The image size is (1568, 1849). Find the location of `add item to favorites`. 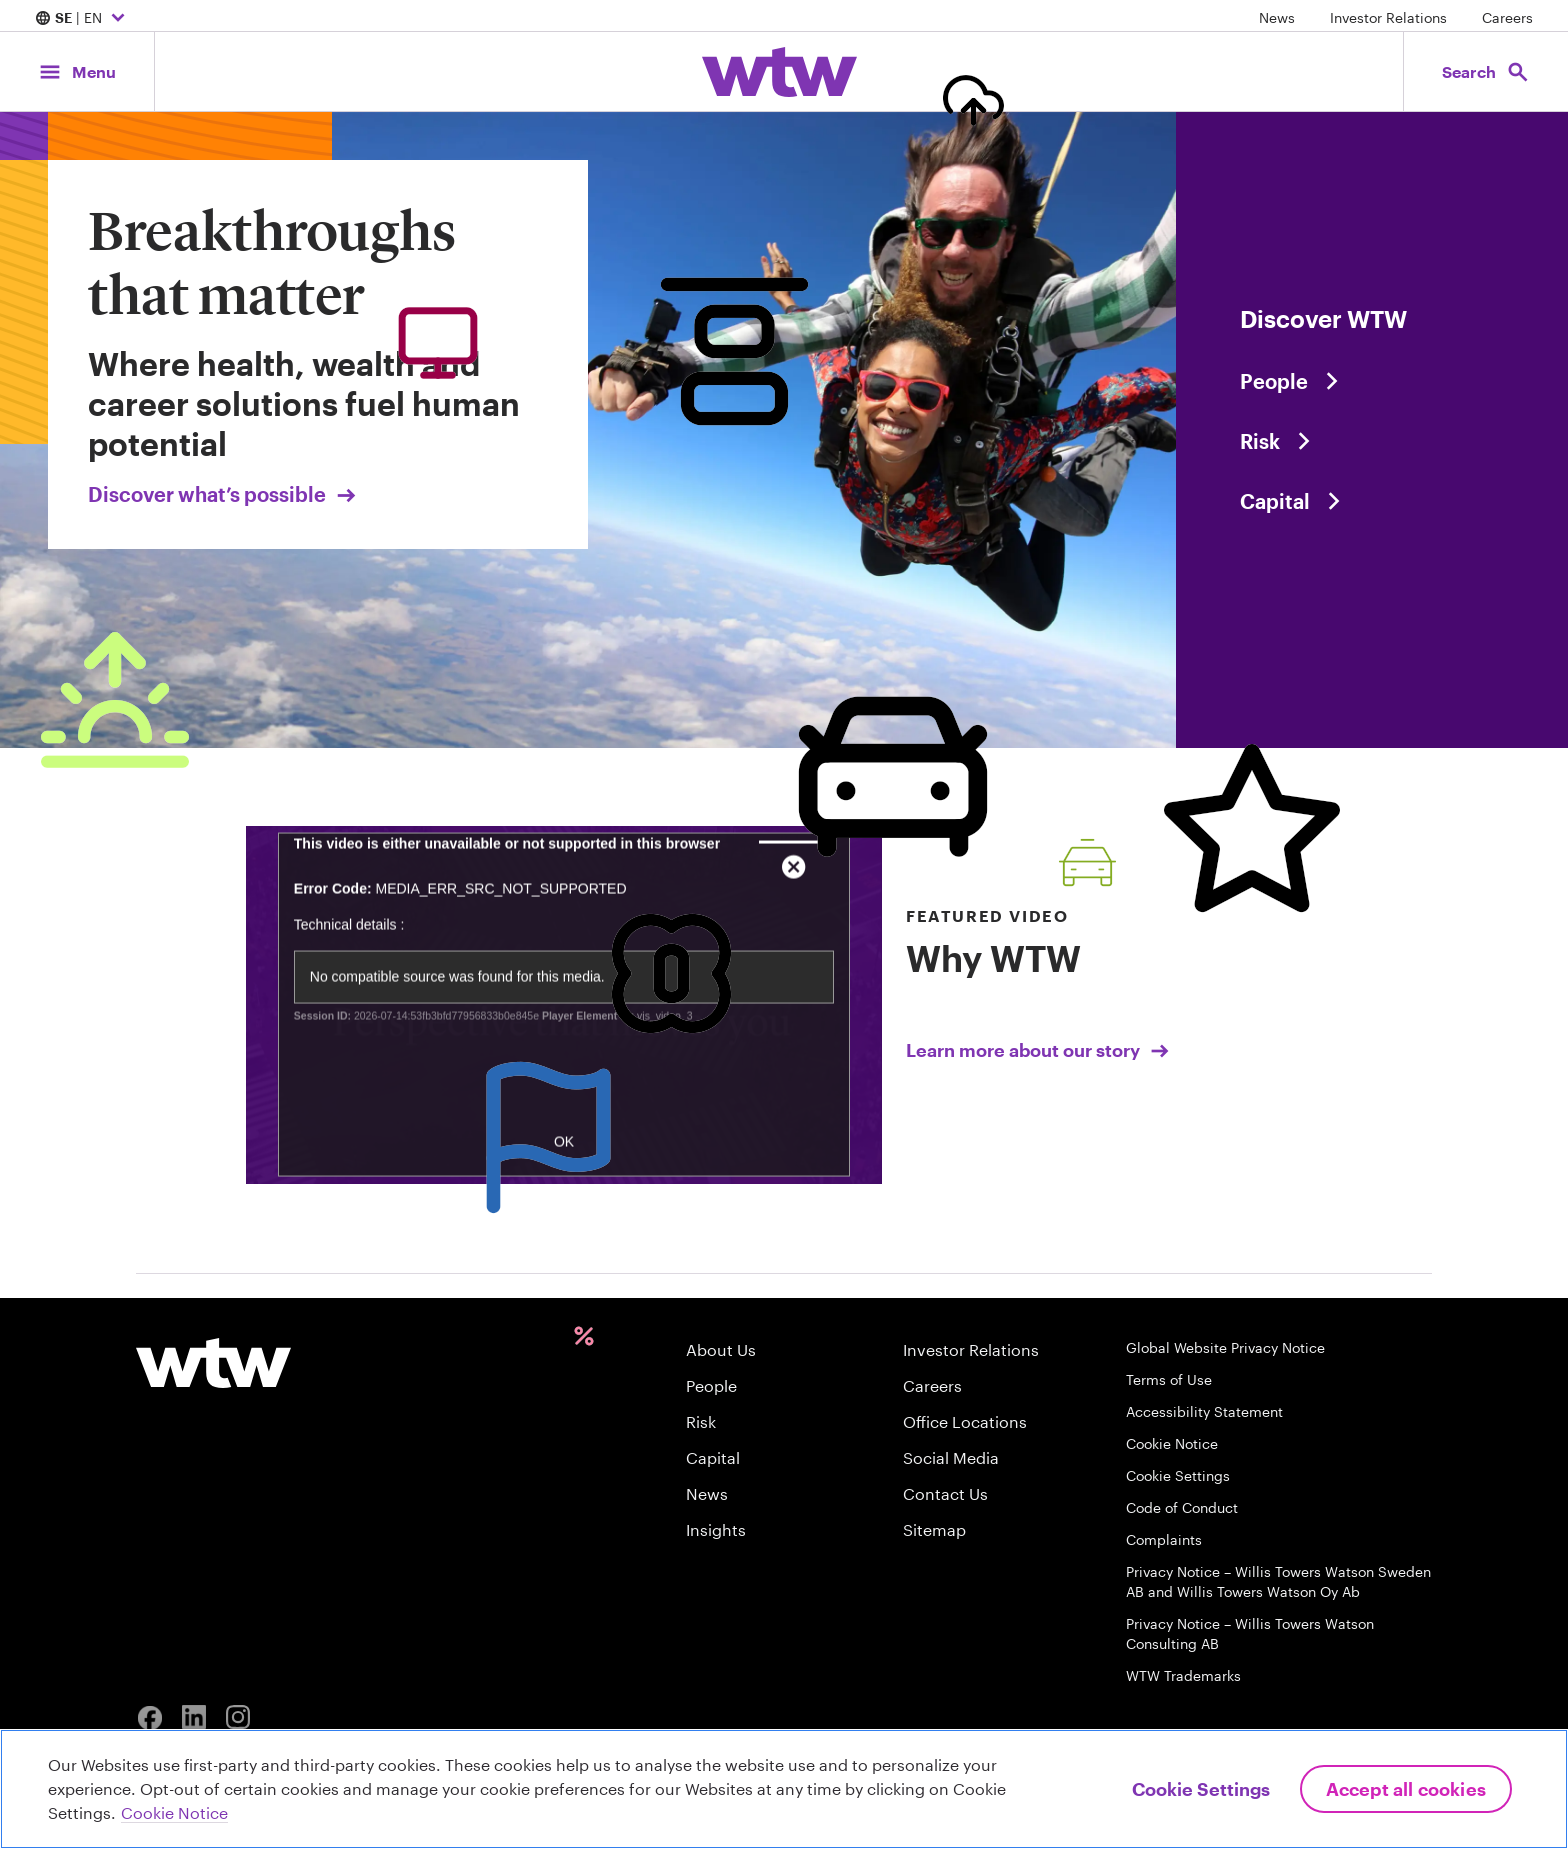

add item to favorites is located at coordinates (1252, 832).